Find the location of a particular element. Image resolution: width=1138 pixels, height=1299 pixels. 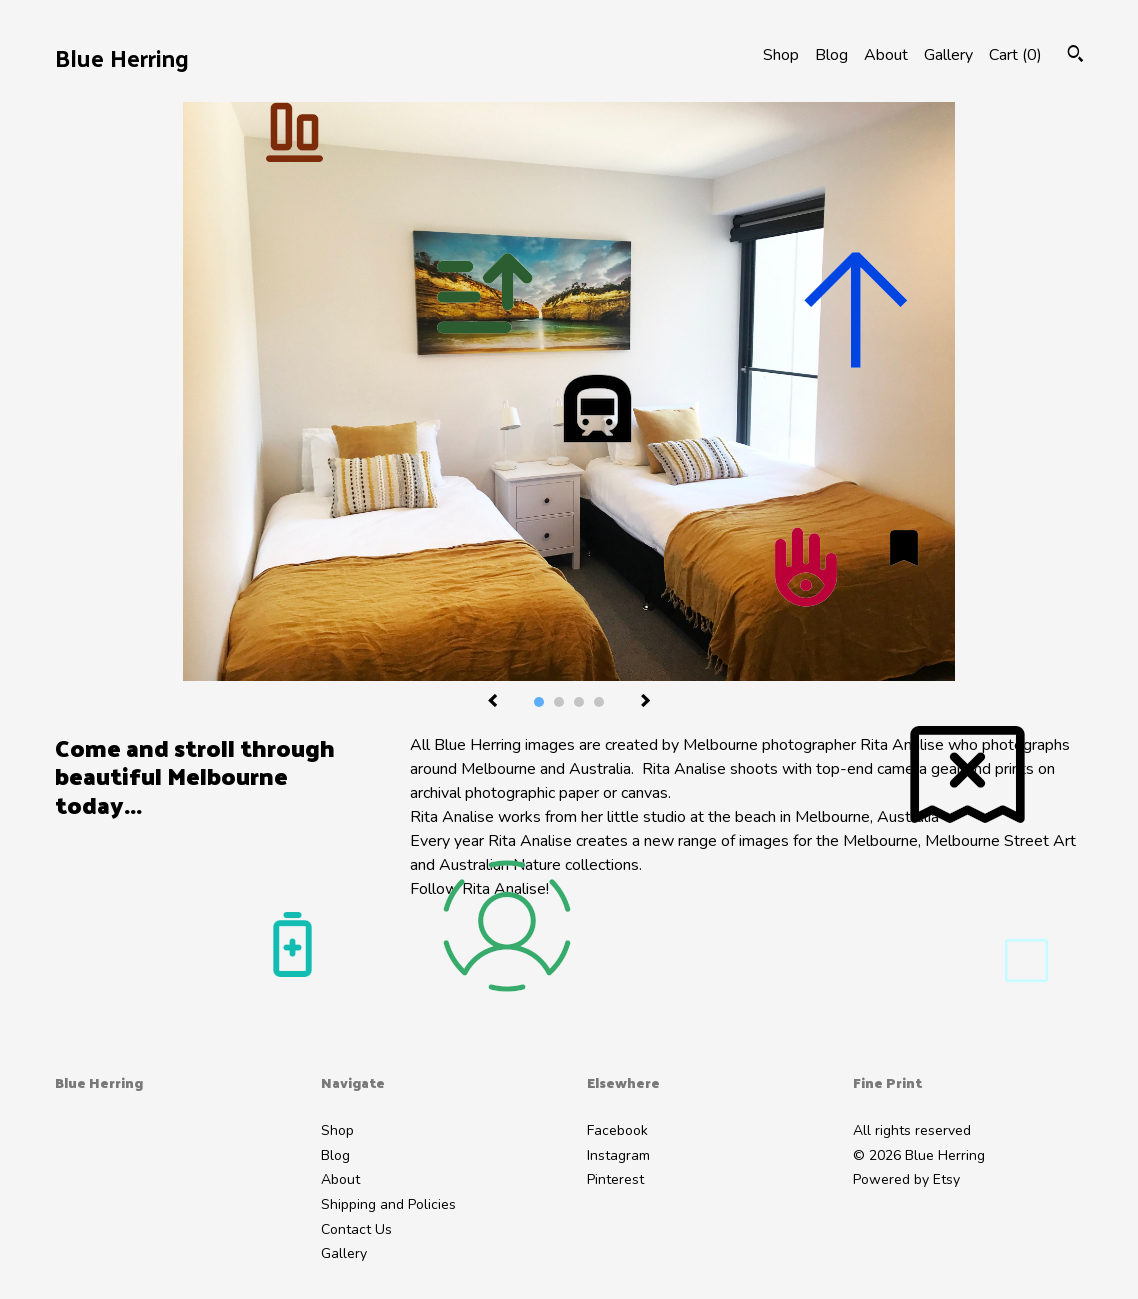

stop media playback is located at coordinates (1026, 960).